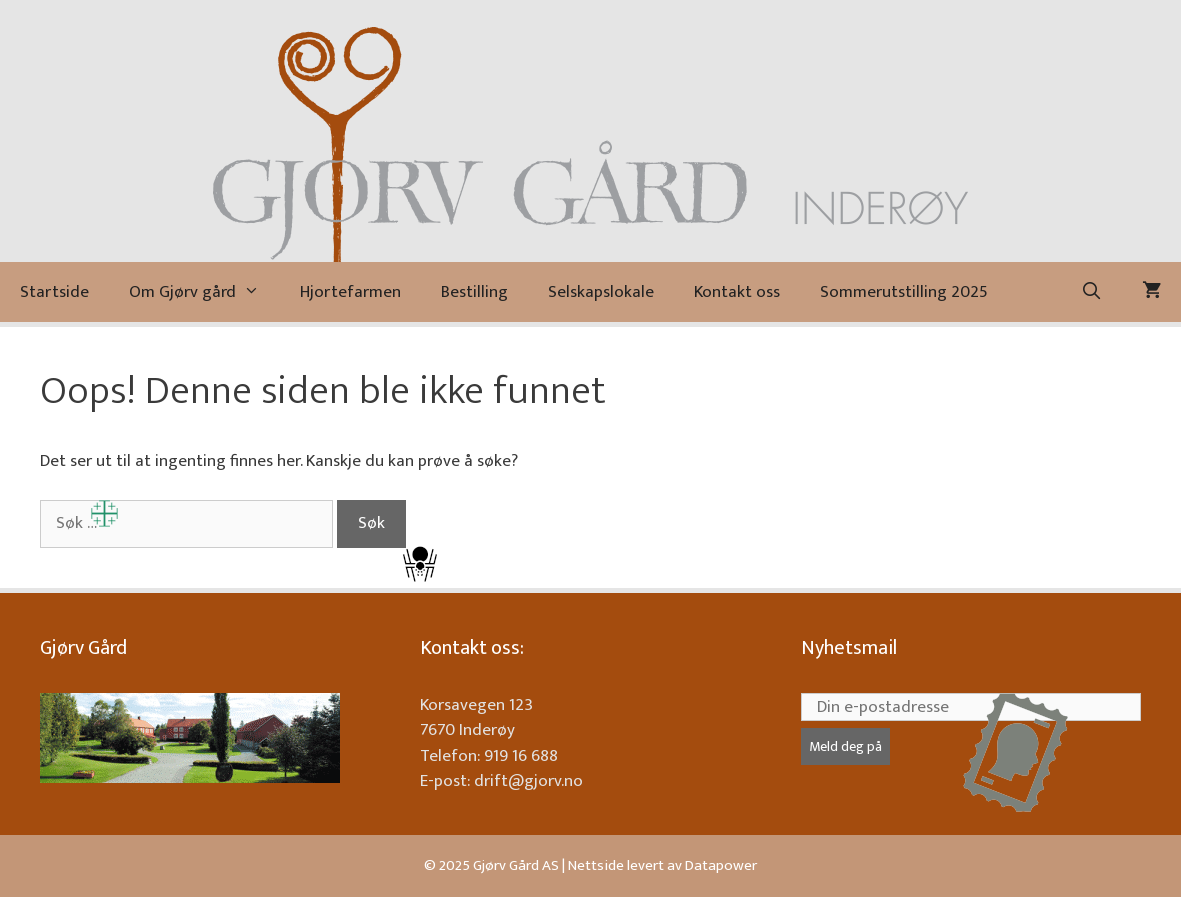 This screenshot has width=1181, height=897. I want to click on send a letter or mail item, so click(1014, 752).